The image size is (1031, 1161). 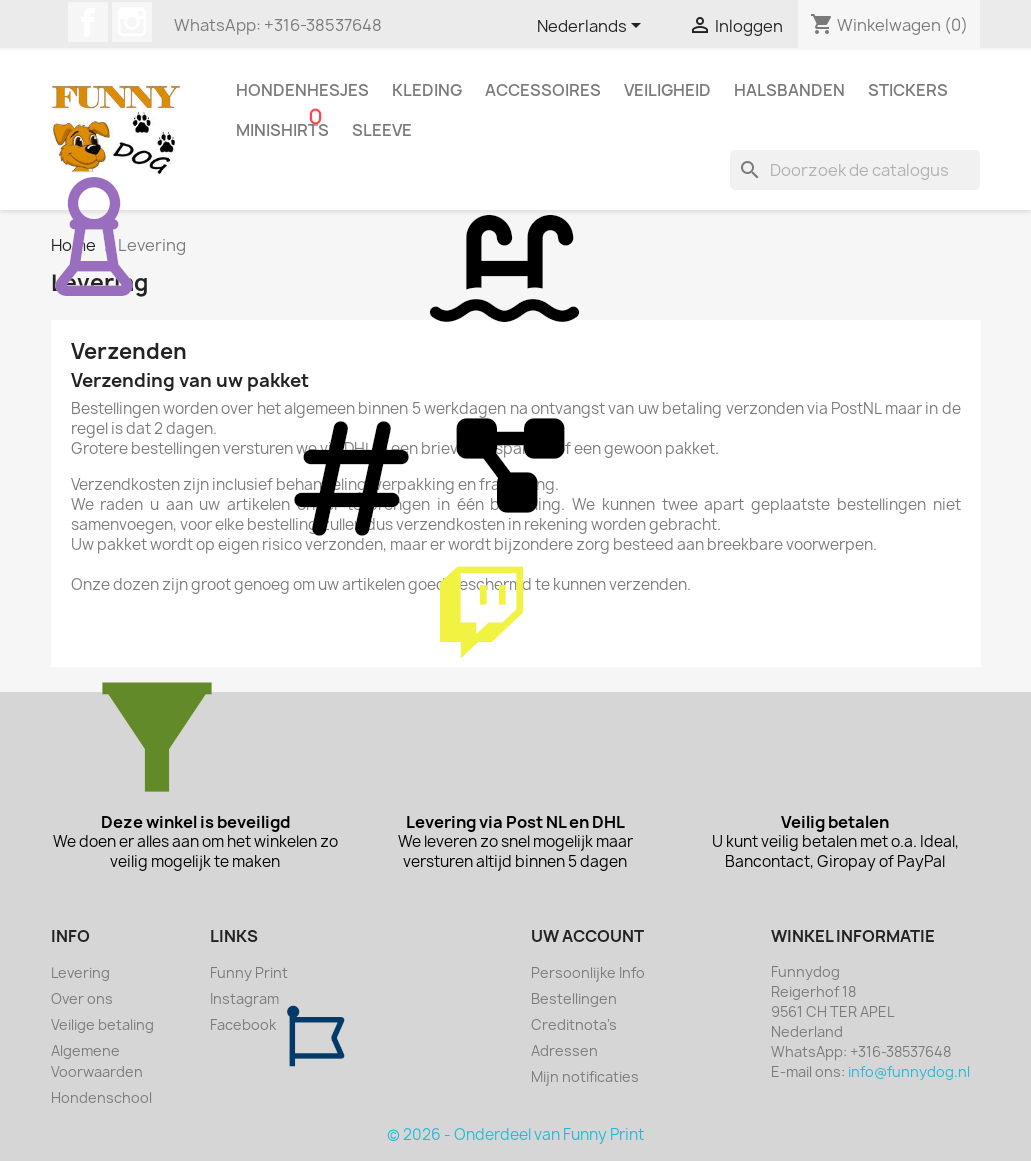 What do you see at coordinates (510, 465) in the screenshot?
I see `view project workflow or diagram` at bounding box center [510, 465].